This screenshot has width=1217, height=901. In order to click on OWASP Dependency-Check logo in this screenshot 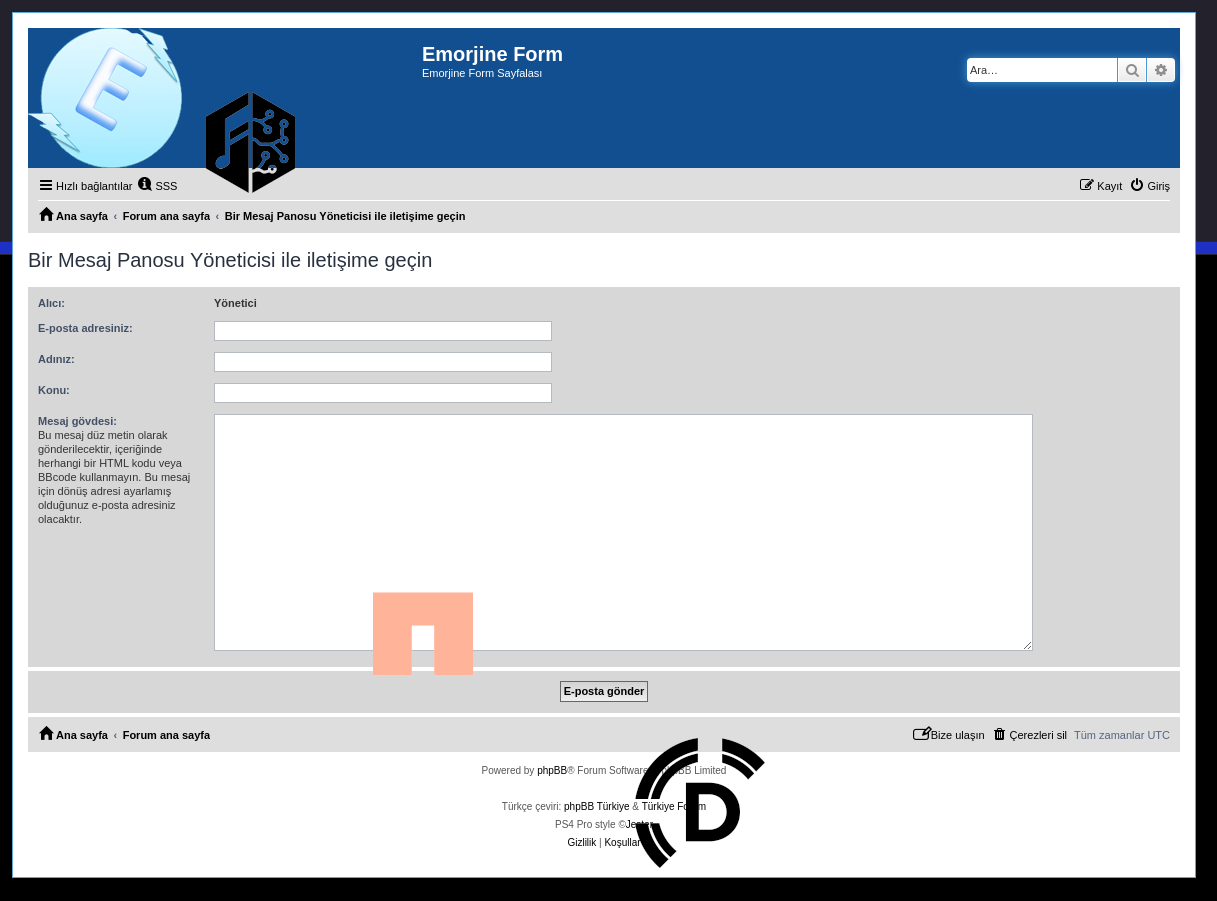, I will do `click(700, 803)`.